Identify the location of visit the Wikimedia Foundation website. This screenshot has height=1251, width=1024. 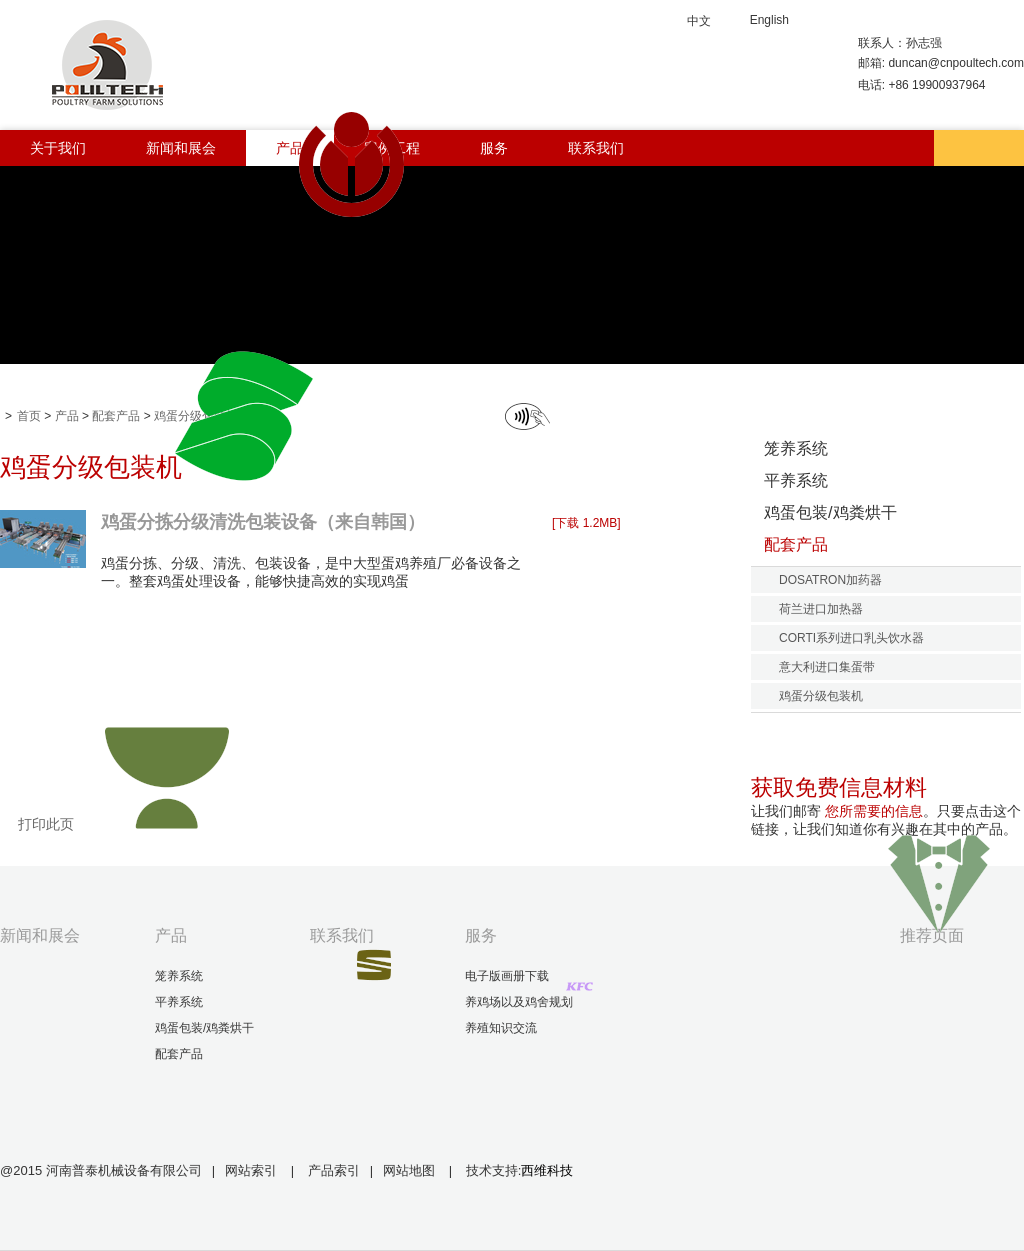
(351, 164).